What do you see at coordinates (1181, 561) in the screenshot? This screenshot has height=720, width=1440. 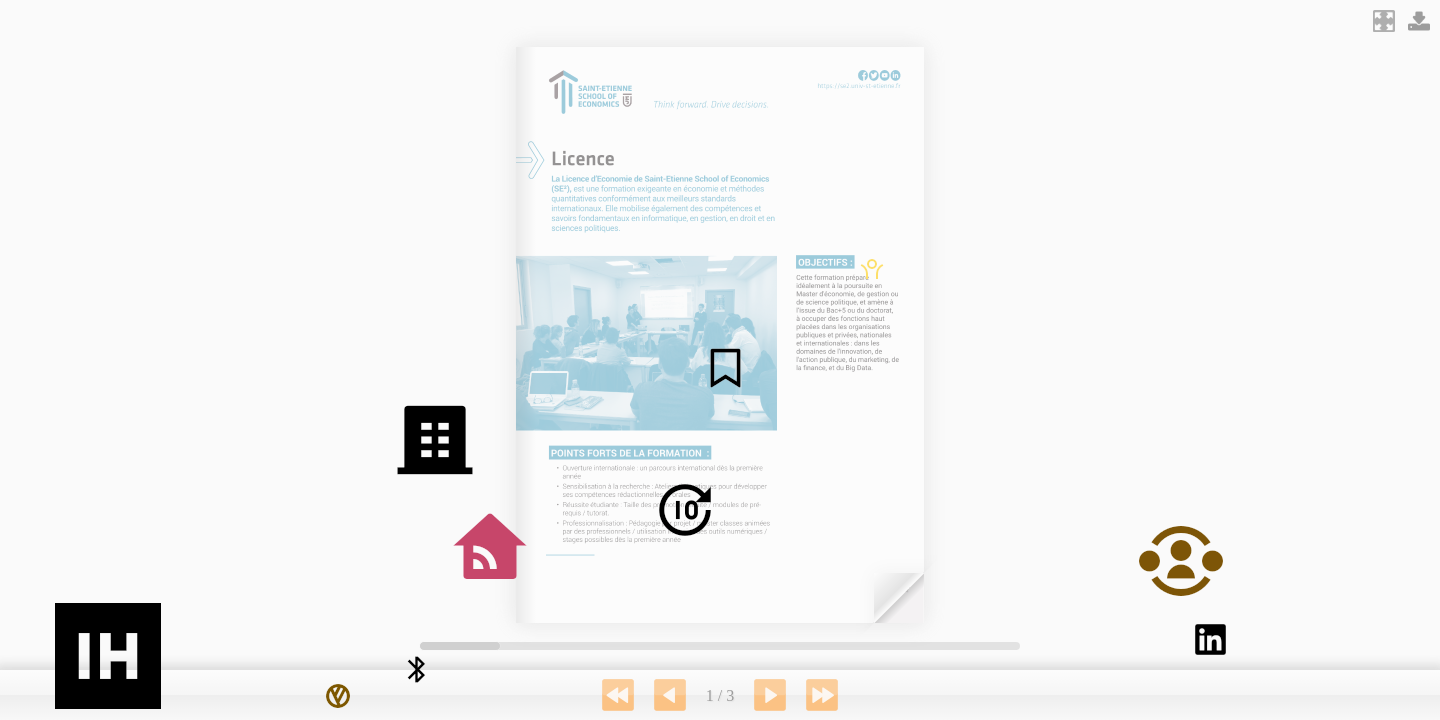 I see `view community members` at bounding box center [1181, 561].